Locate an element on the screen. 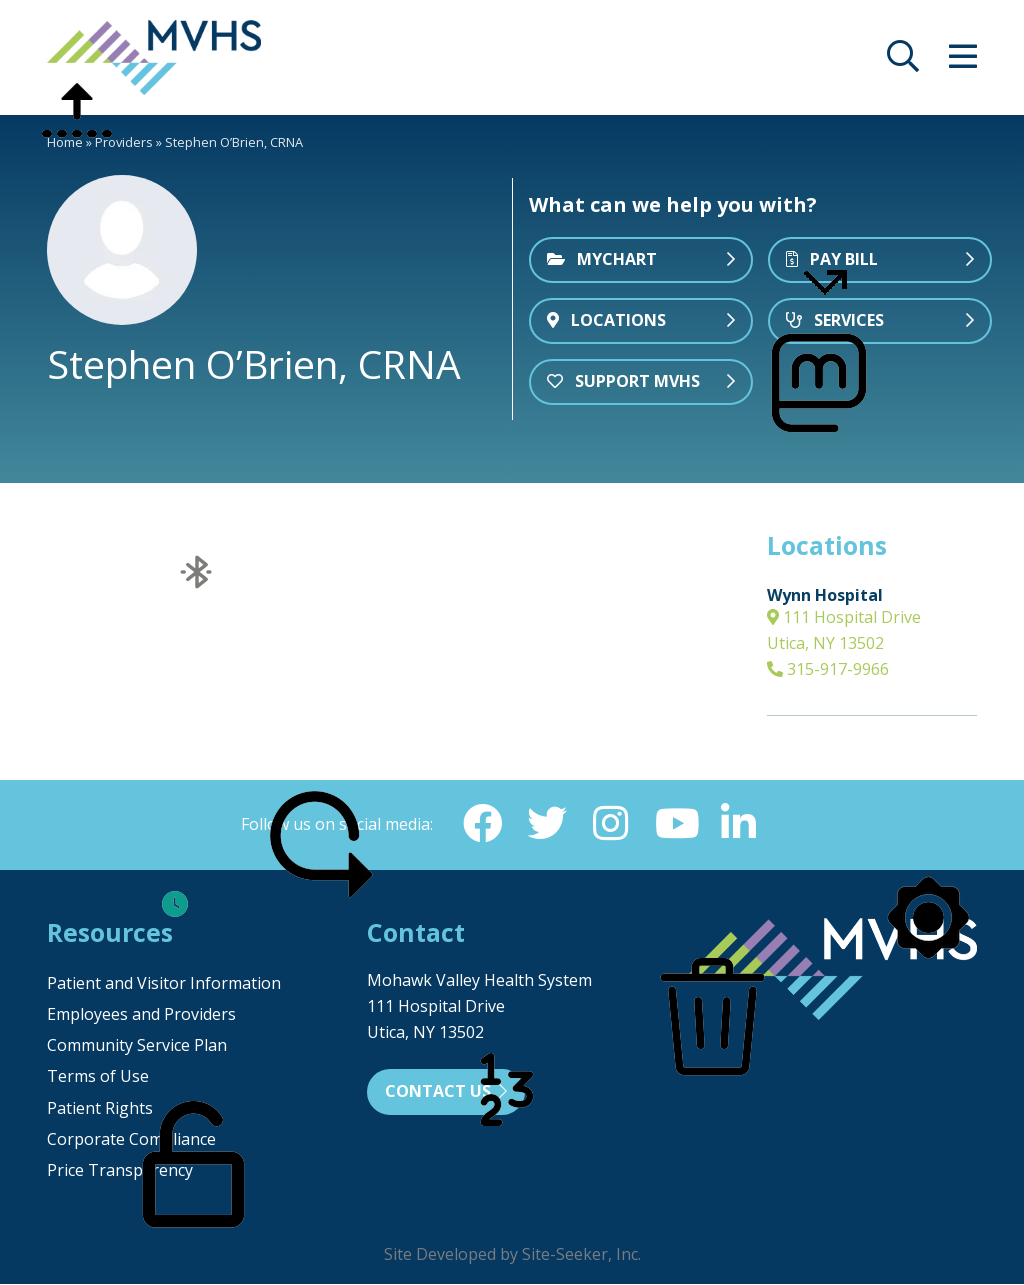  indicates an outgoing call that wasn't answered is located at coordinates (825, 282).